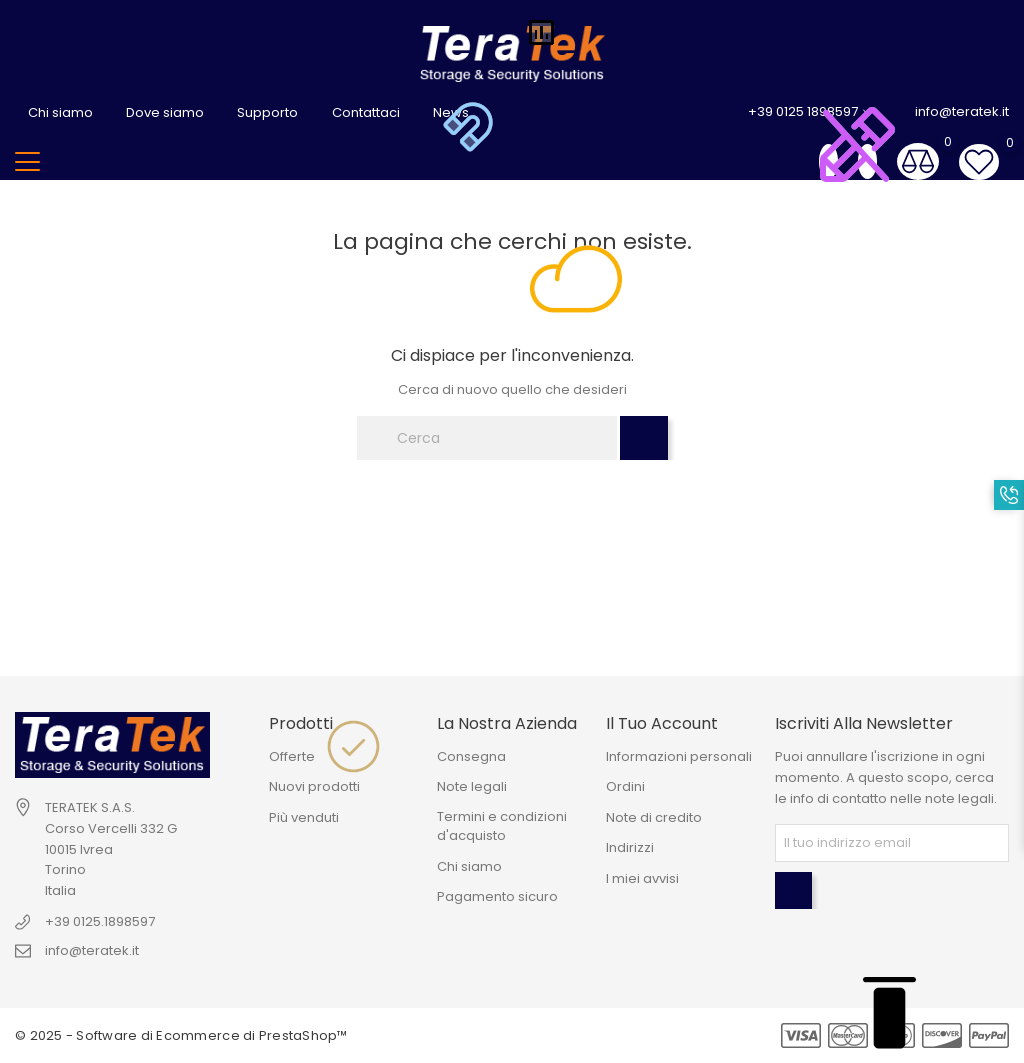  What do you see at coordinates (576, 279) in the screenshot?
I see `access cloud storage` at bounding box center [576, 279].